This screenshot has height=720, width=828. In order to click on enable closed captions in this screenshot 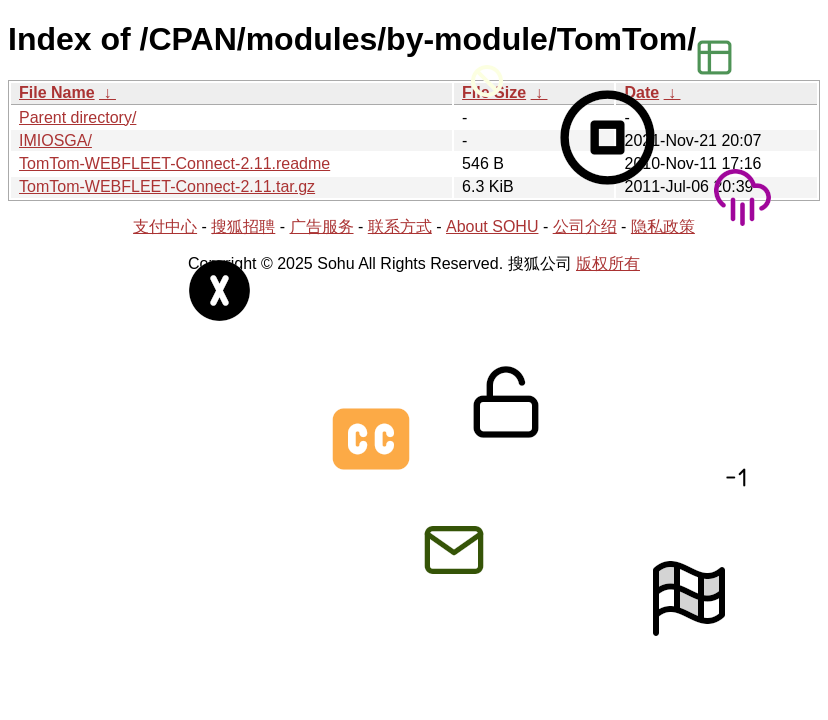, I will do `click(371, 439)`.